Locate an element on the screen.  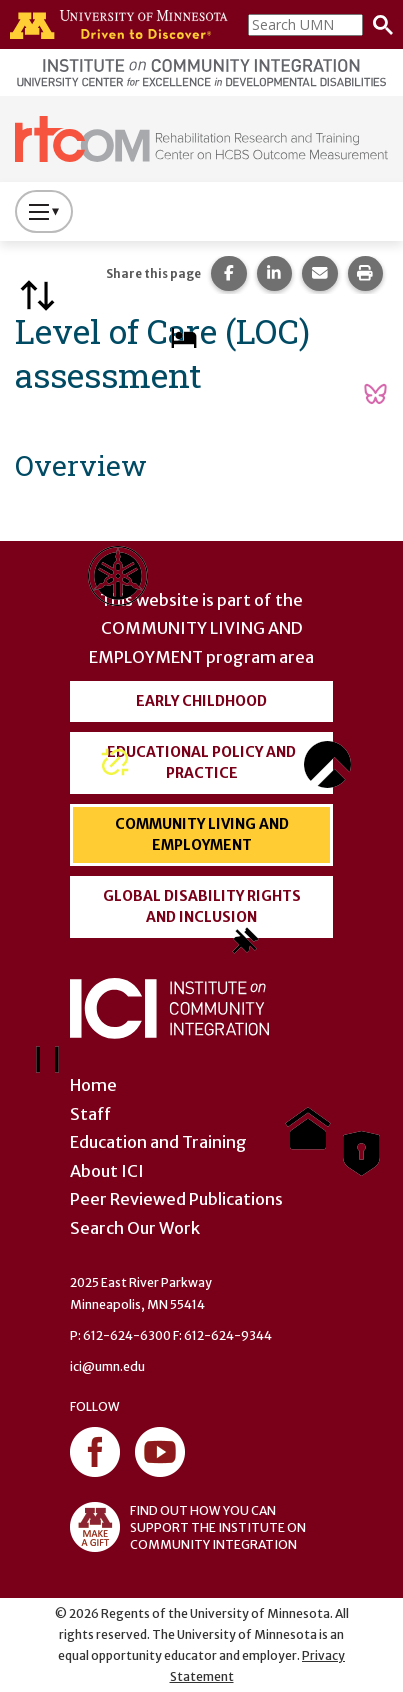
open the Bluesky app is located at coordinates (375, 393).